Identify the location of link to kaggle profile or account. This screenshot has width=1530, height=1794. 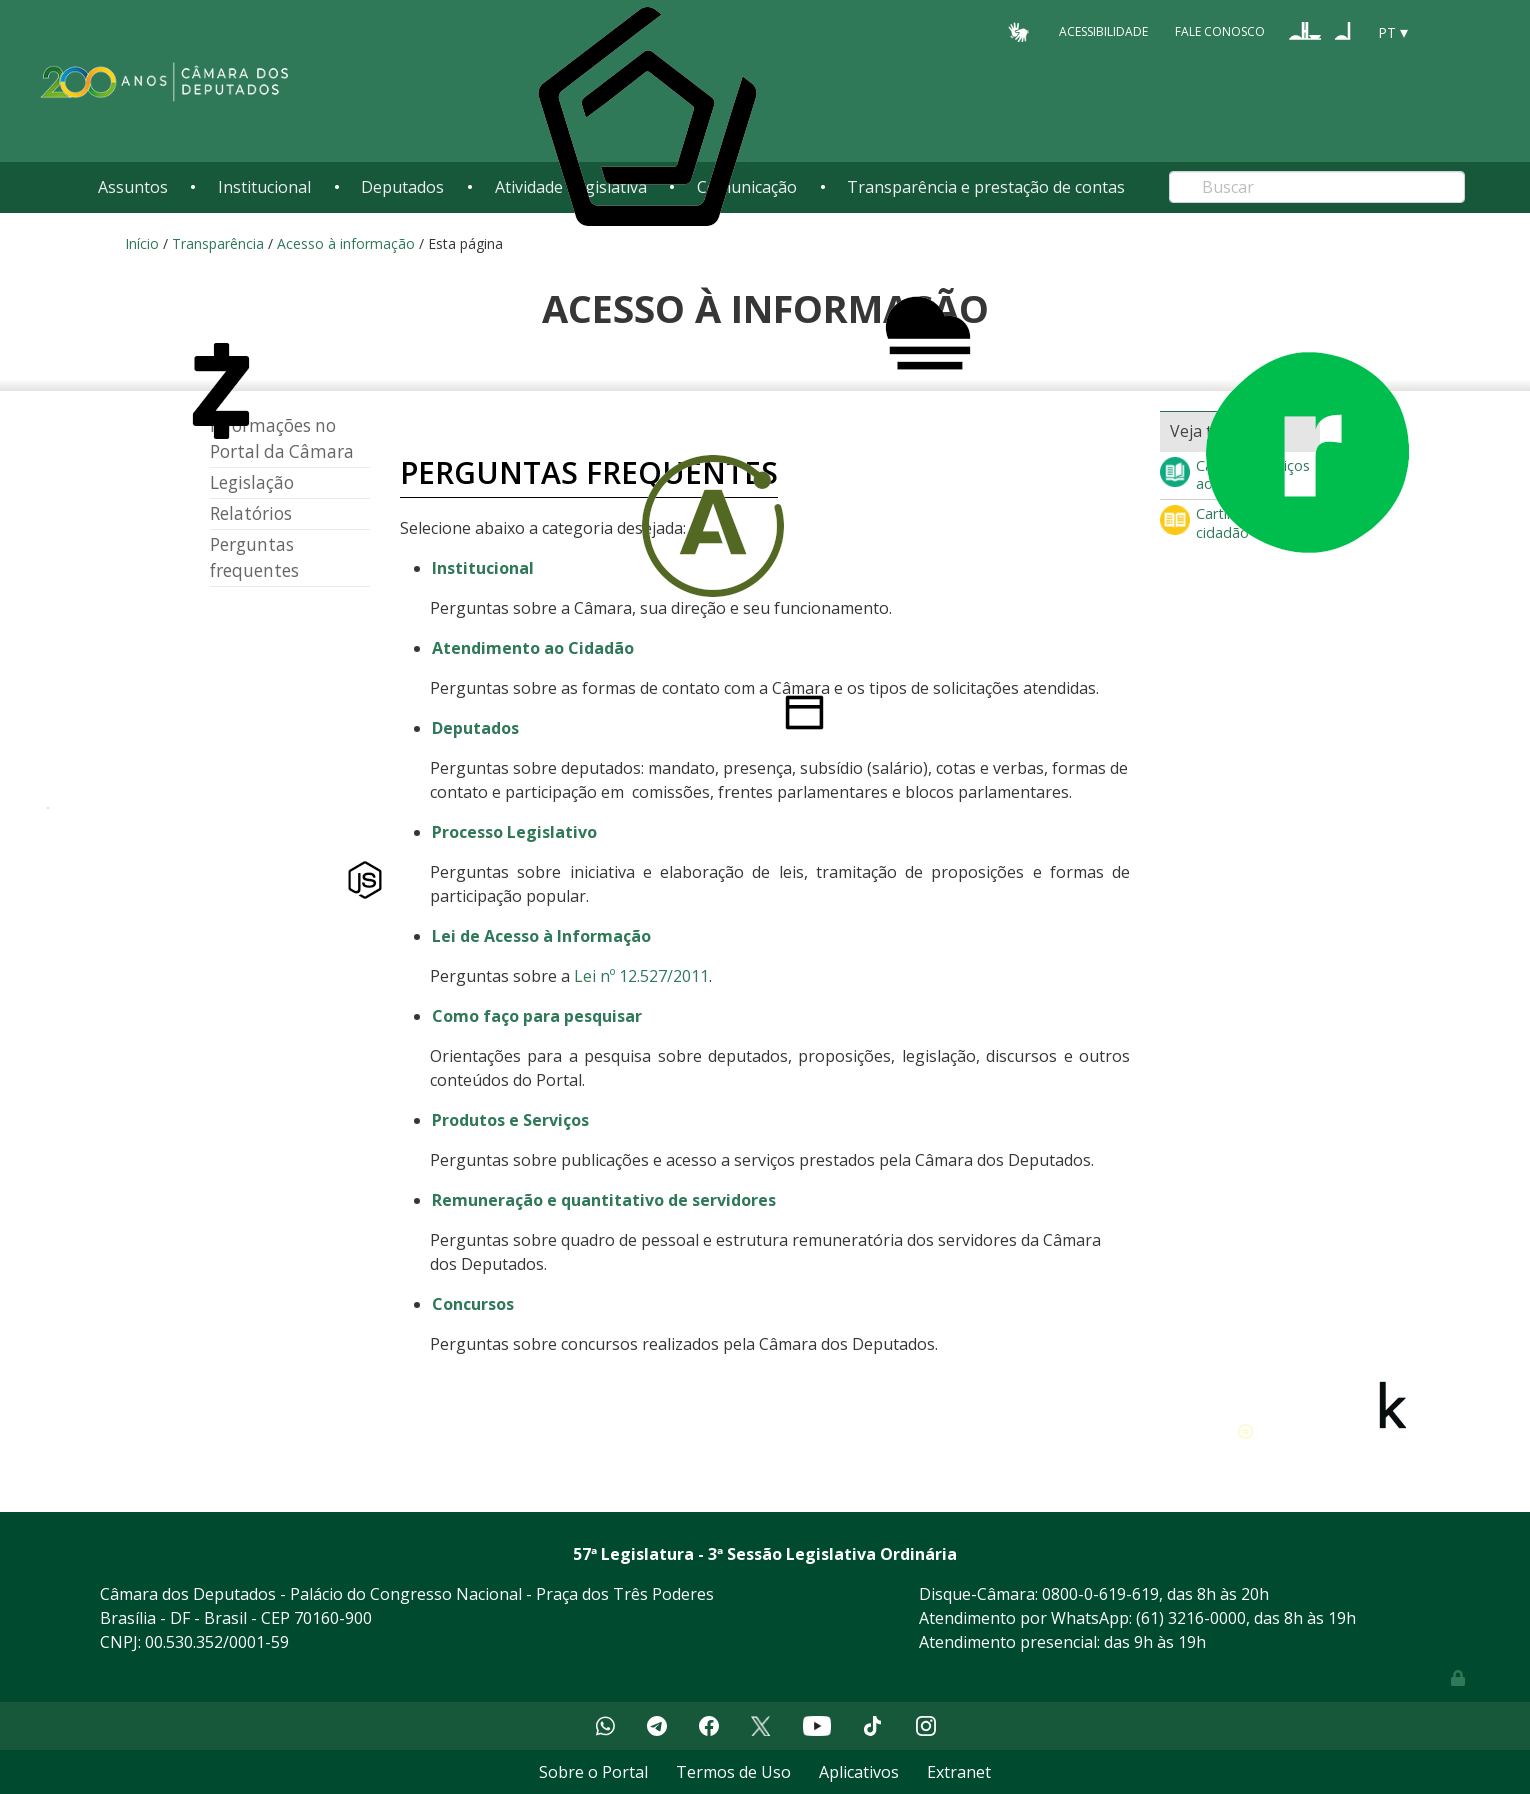
(1393, 1405).